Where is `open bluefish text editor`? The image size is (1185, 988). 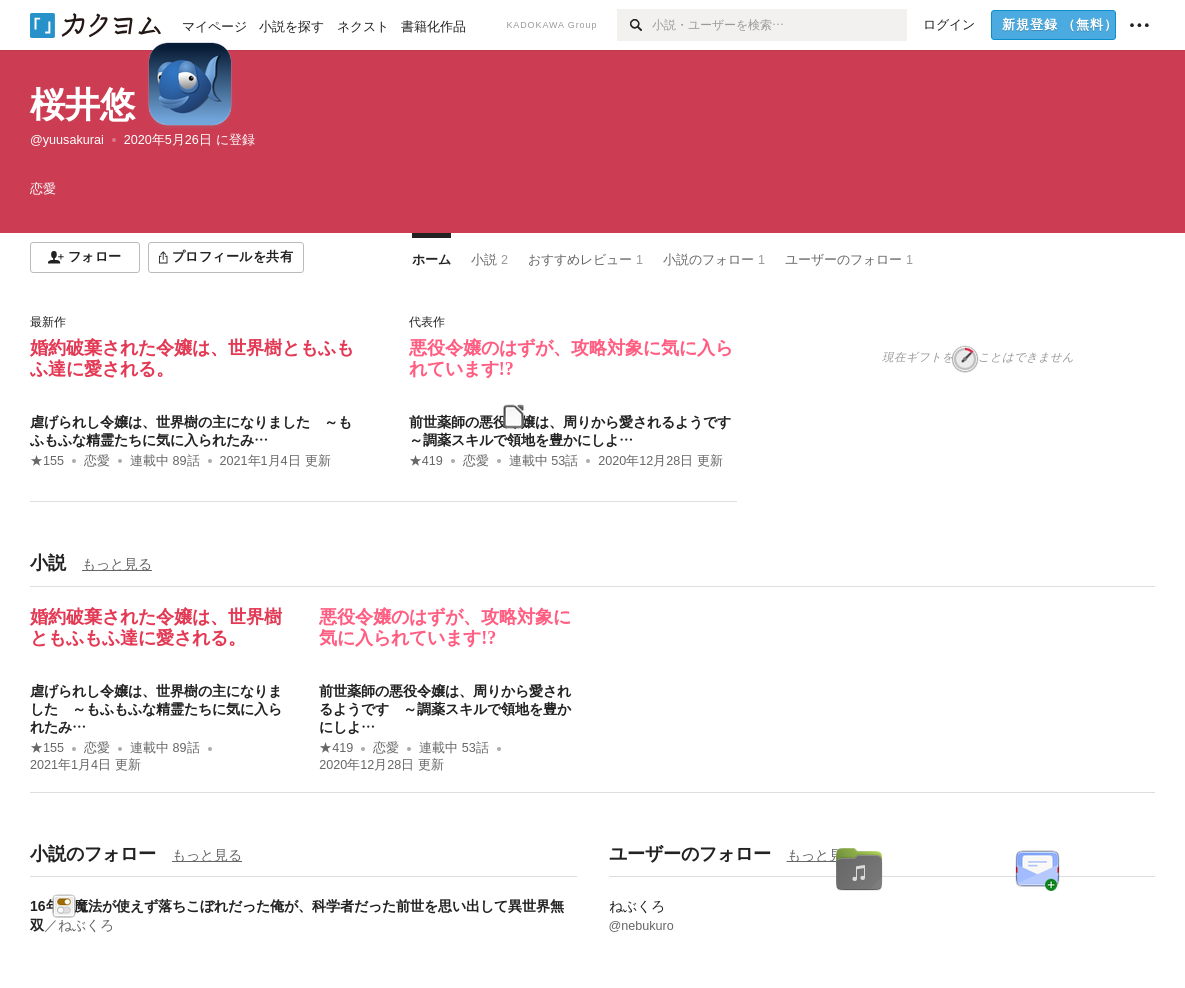
open bluefish text editor is located at coordinates (190, 84).